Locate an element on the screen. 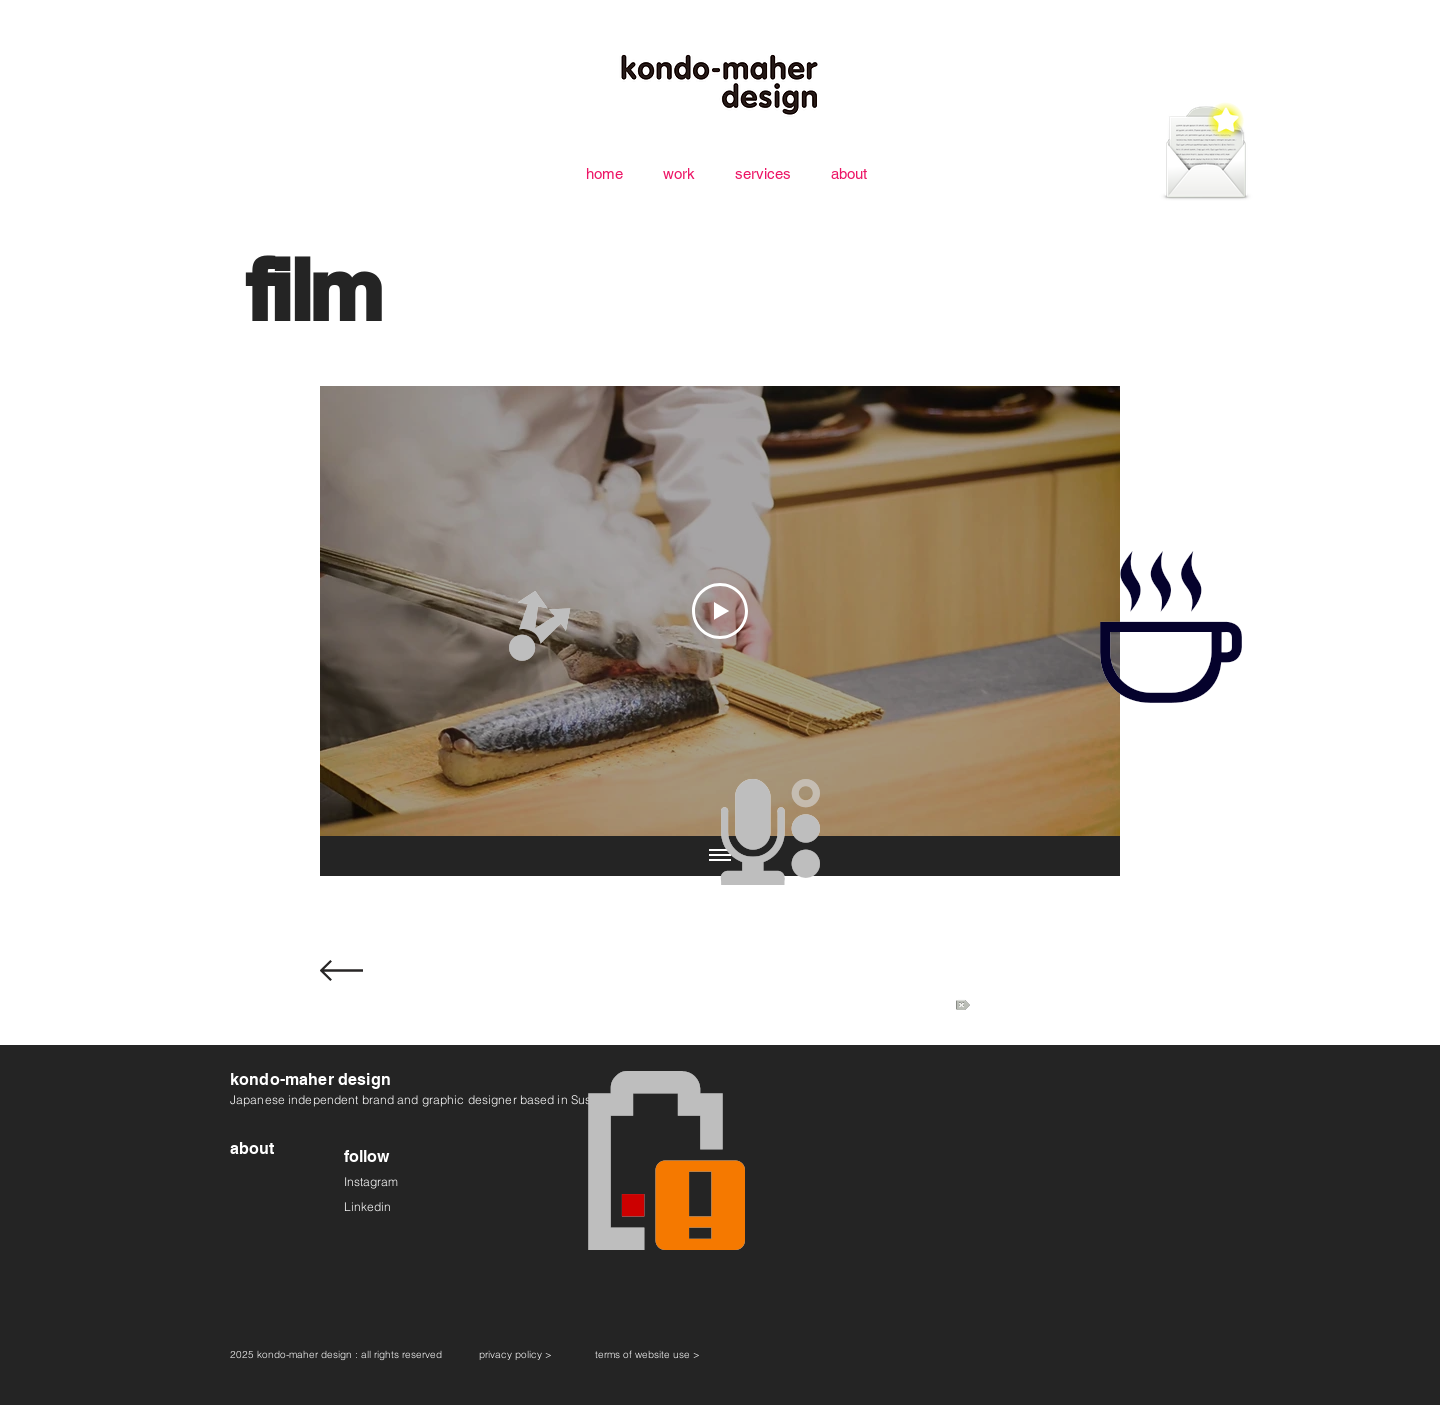  indicates low battery warning is located at coordinates (655, 1160).